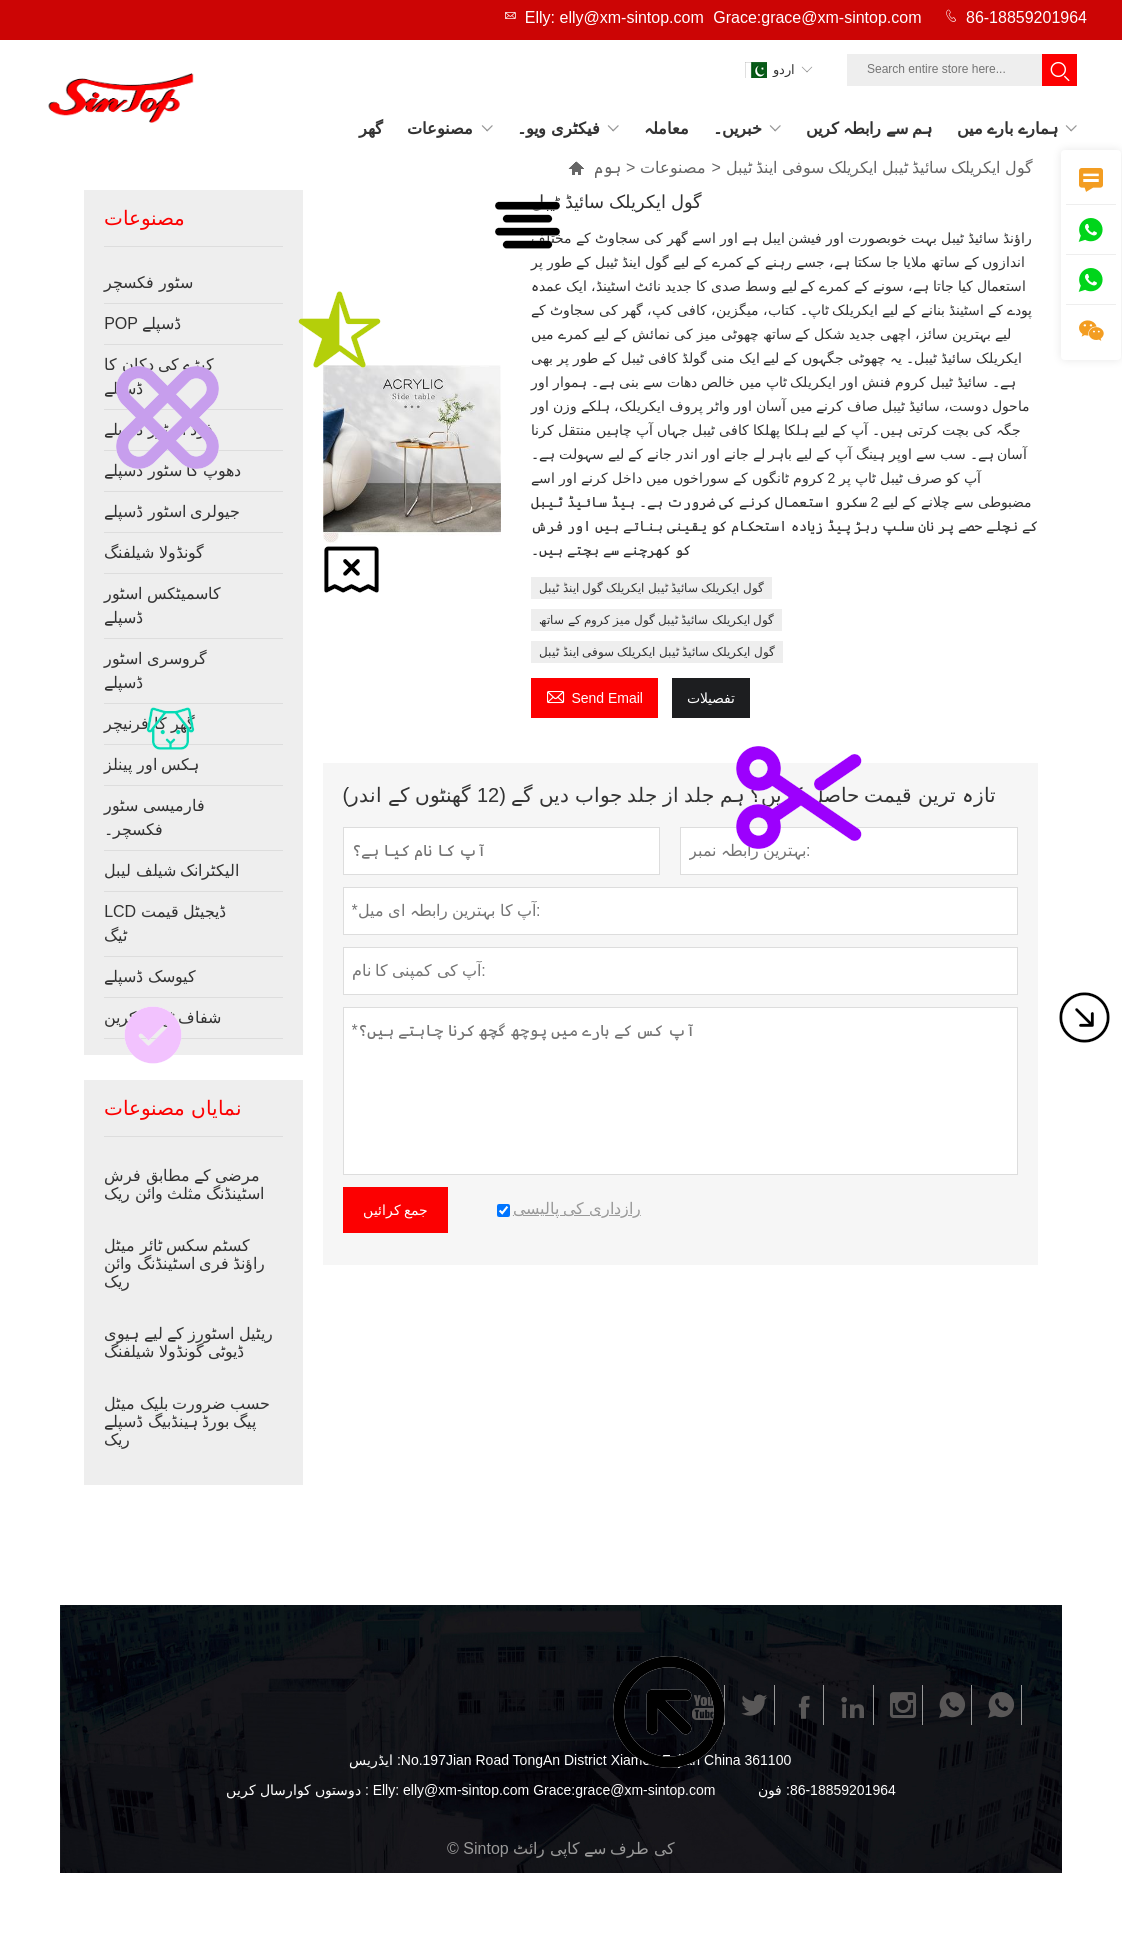 This screenshot has height=1933, width=1122. Describe the element at coordinates (339, 329) in the screenshot. I see `indicates a partial or half-star rating` at that location.